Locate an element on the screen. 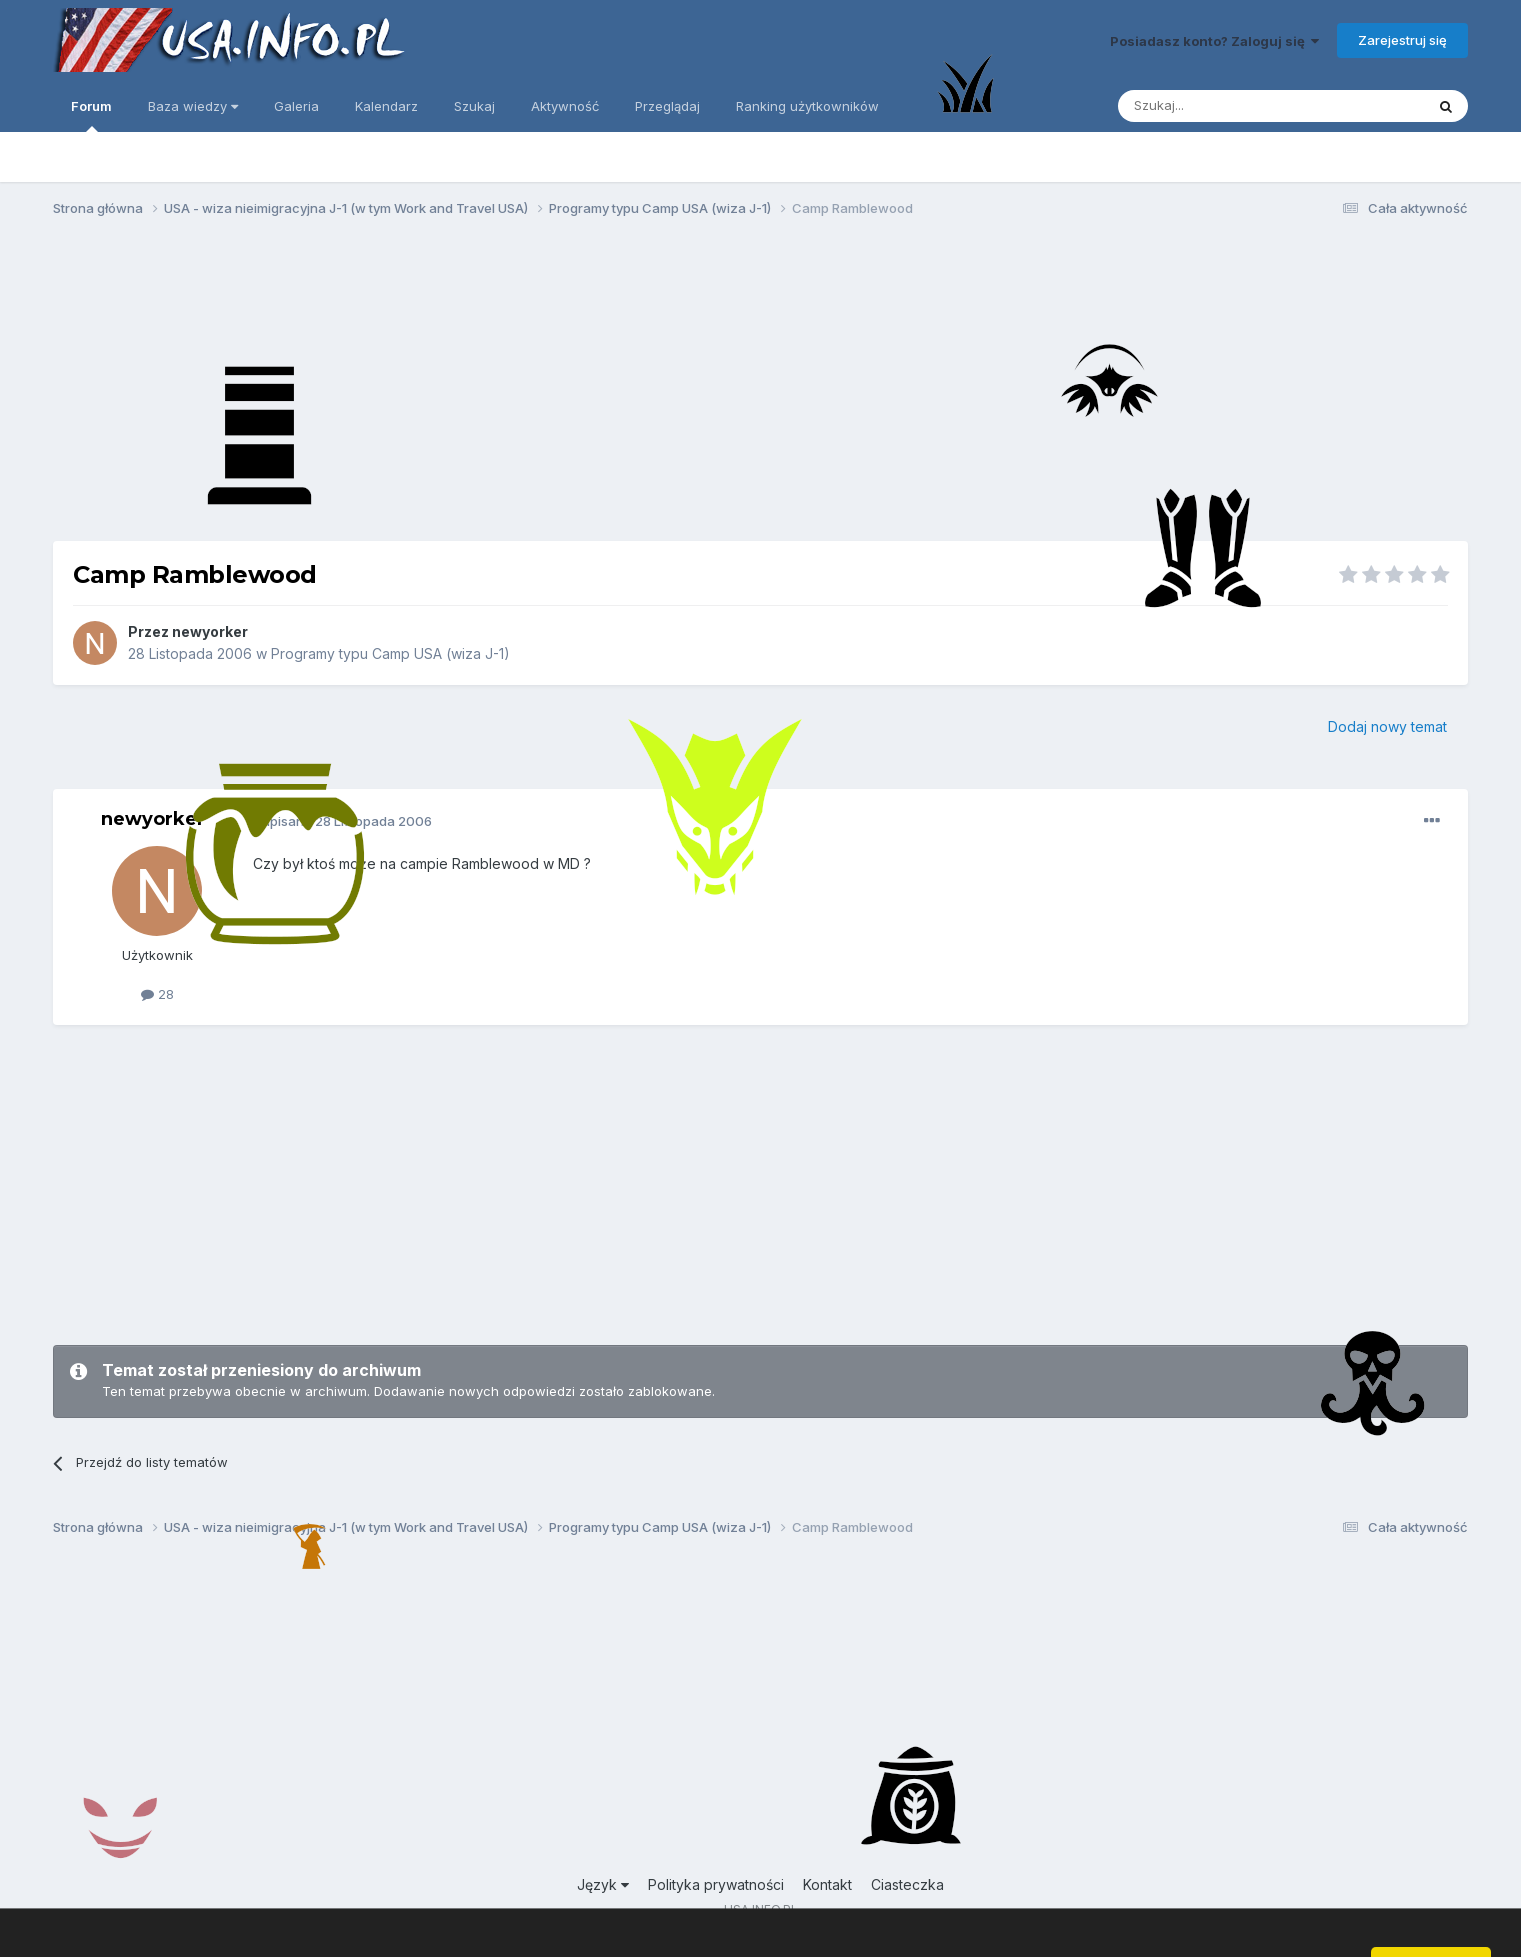 This screenshot has height=1957, width=1521. select cthulhu or eldritch horror faction is located at coordinates (1372, 1383).